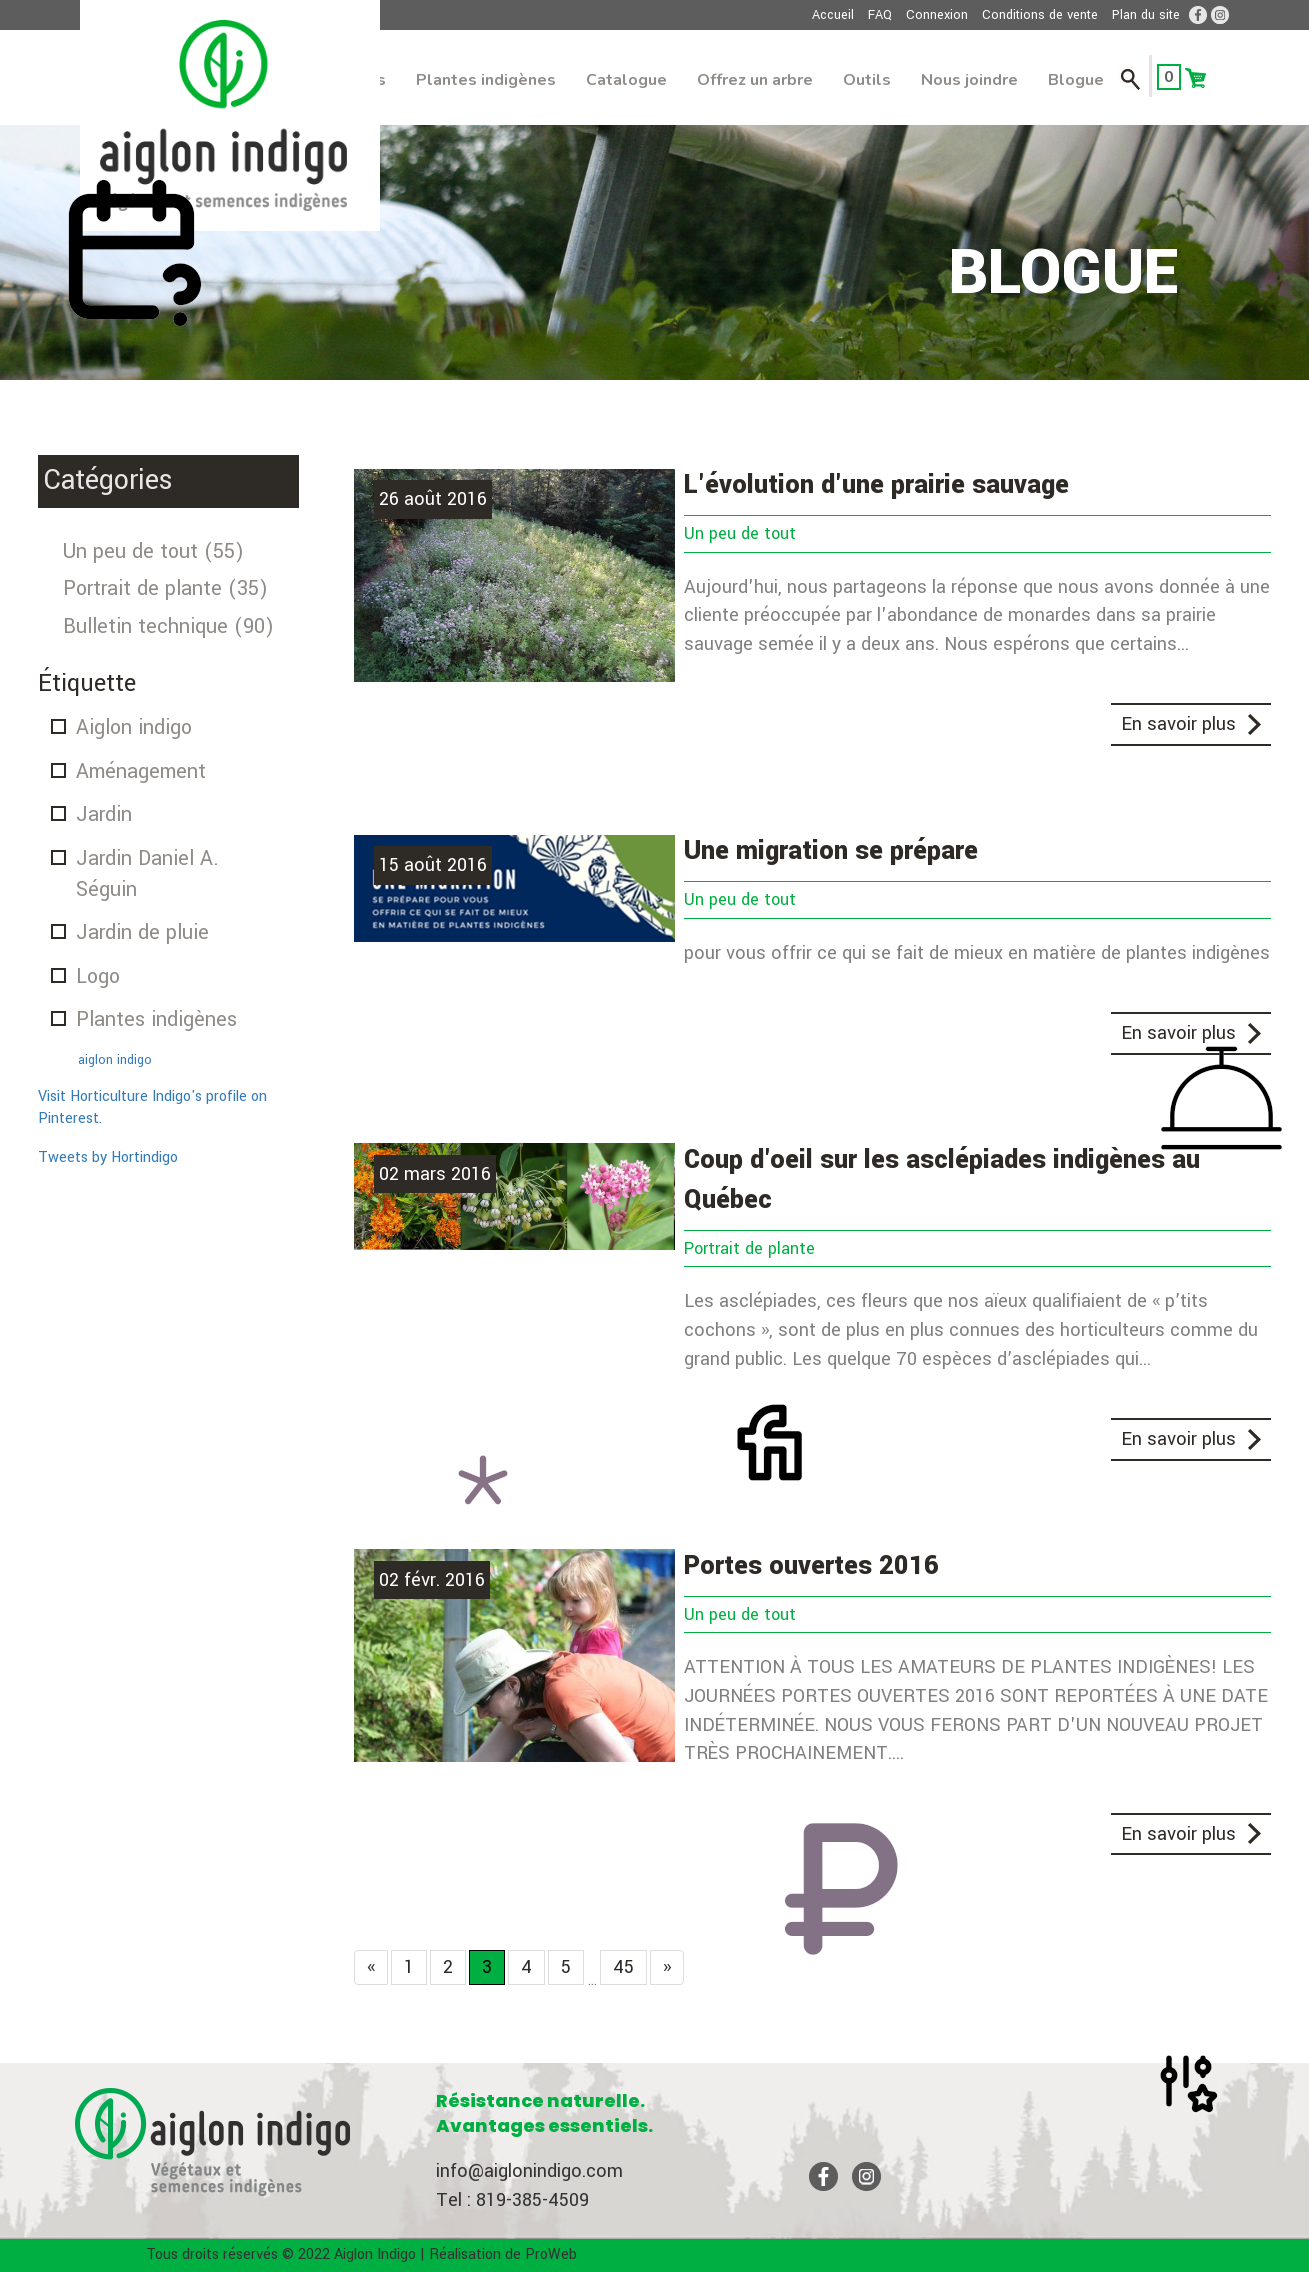 The width and height of the screenshot is (1309, 2272). Describe the element at coordinates (483, 1482) in the screenshot. I see `indicates a required field in a form` at that location.